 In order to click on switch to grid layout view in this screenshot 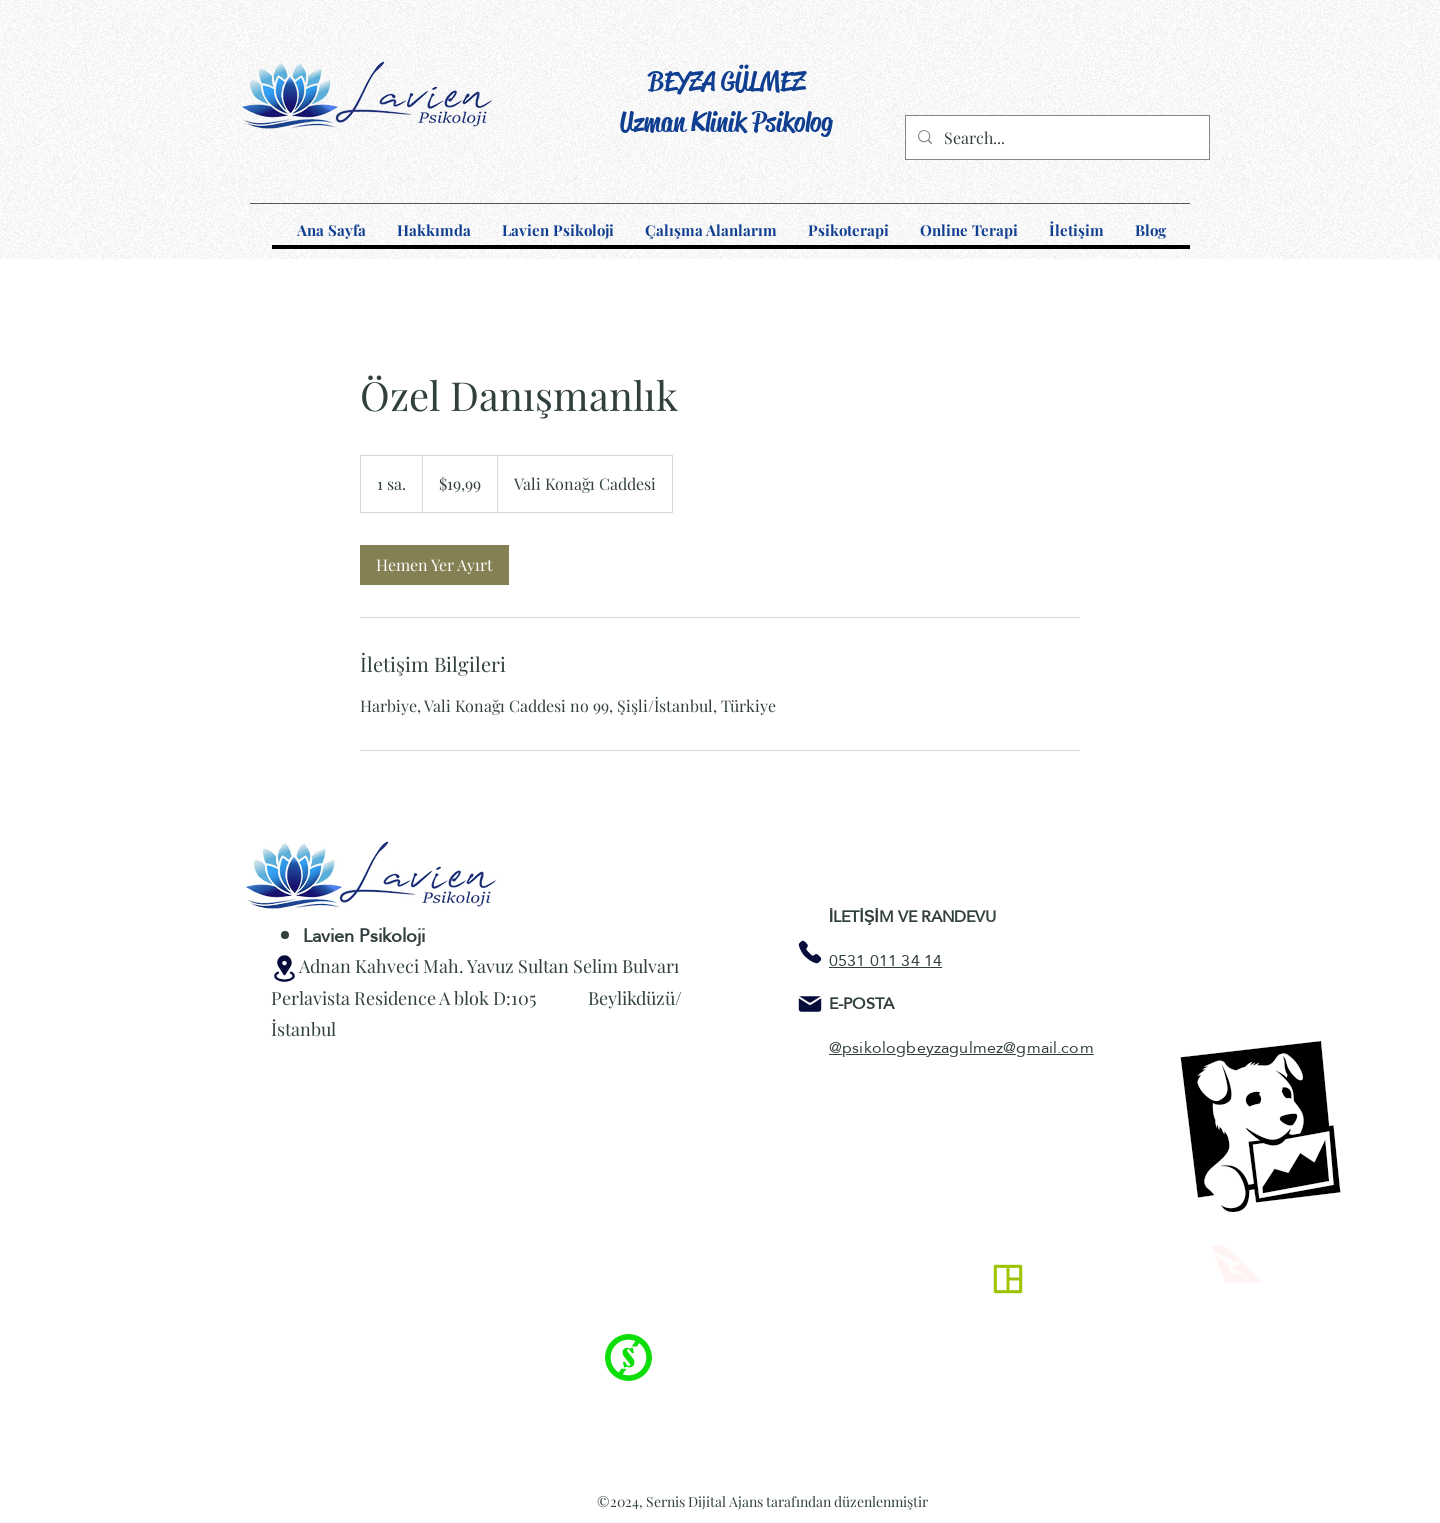, I will do `click(1008, 1279)`.